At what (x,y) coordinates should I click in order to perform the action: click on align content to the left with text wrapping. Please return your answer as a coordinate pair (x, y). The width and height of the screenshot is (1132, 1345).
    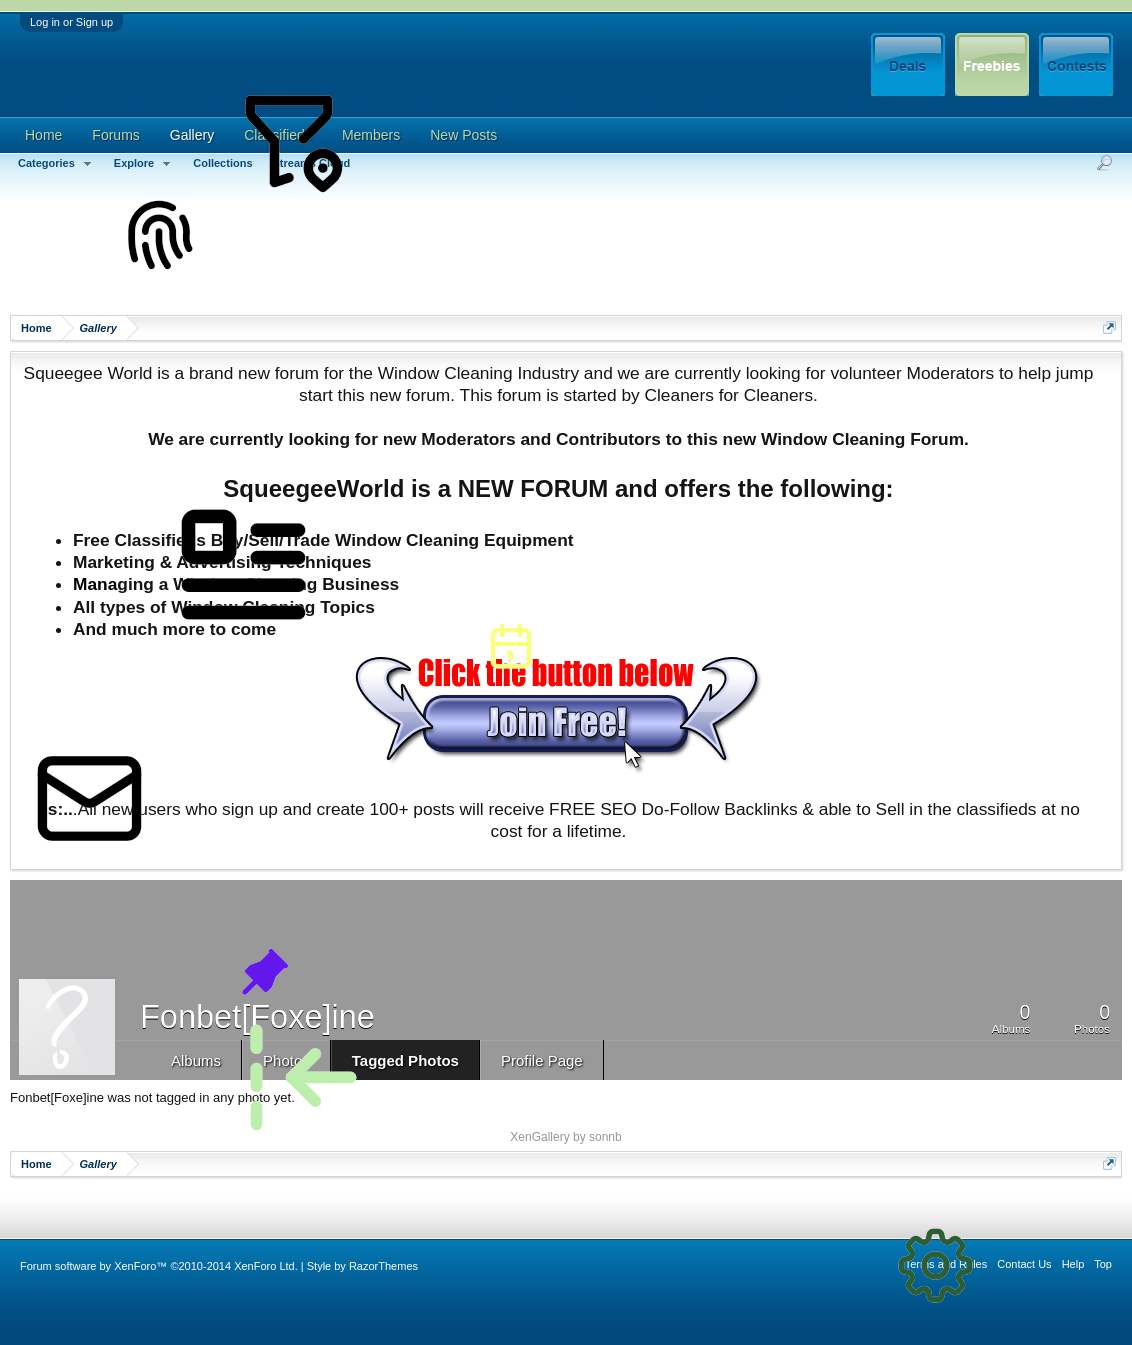
    Looking at the image, I should click on (243, 564).